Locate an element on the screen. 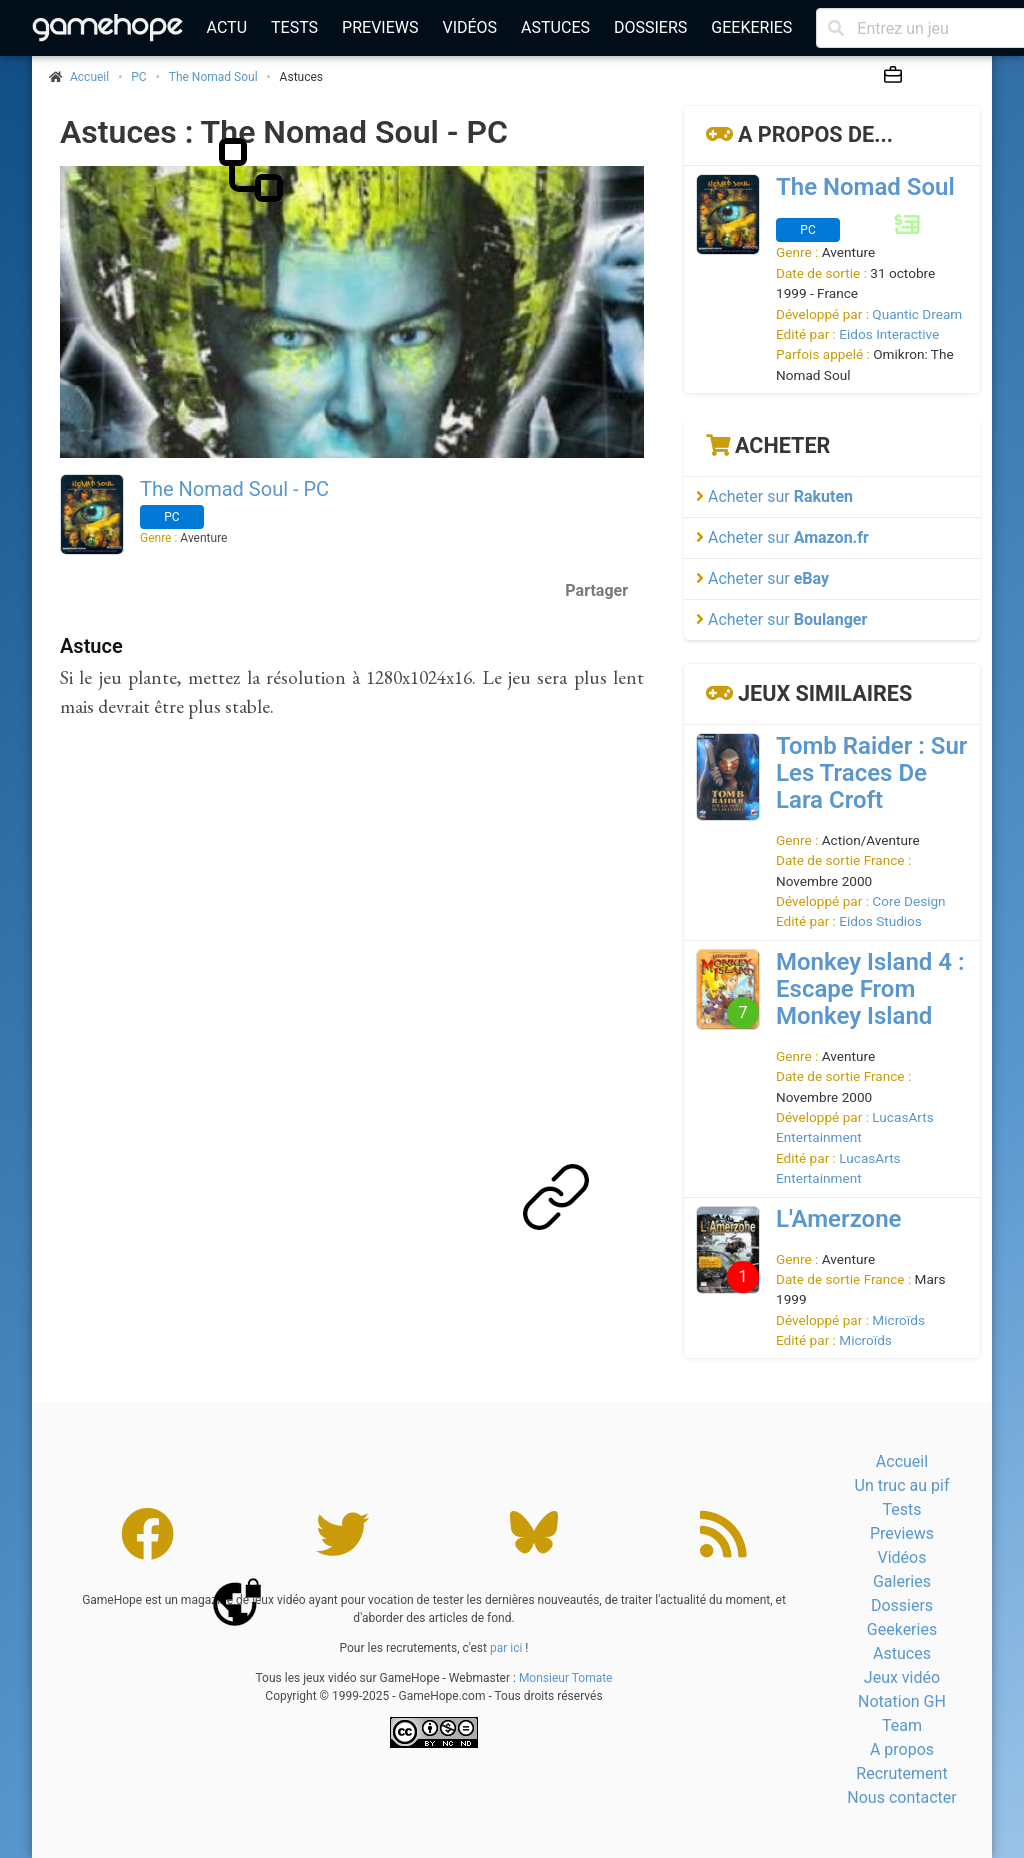 The width and height of the screenshot is (1024, 1858). indicates active vpn connection is located at coordinates (237, 1602).